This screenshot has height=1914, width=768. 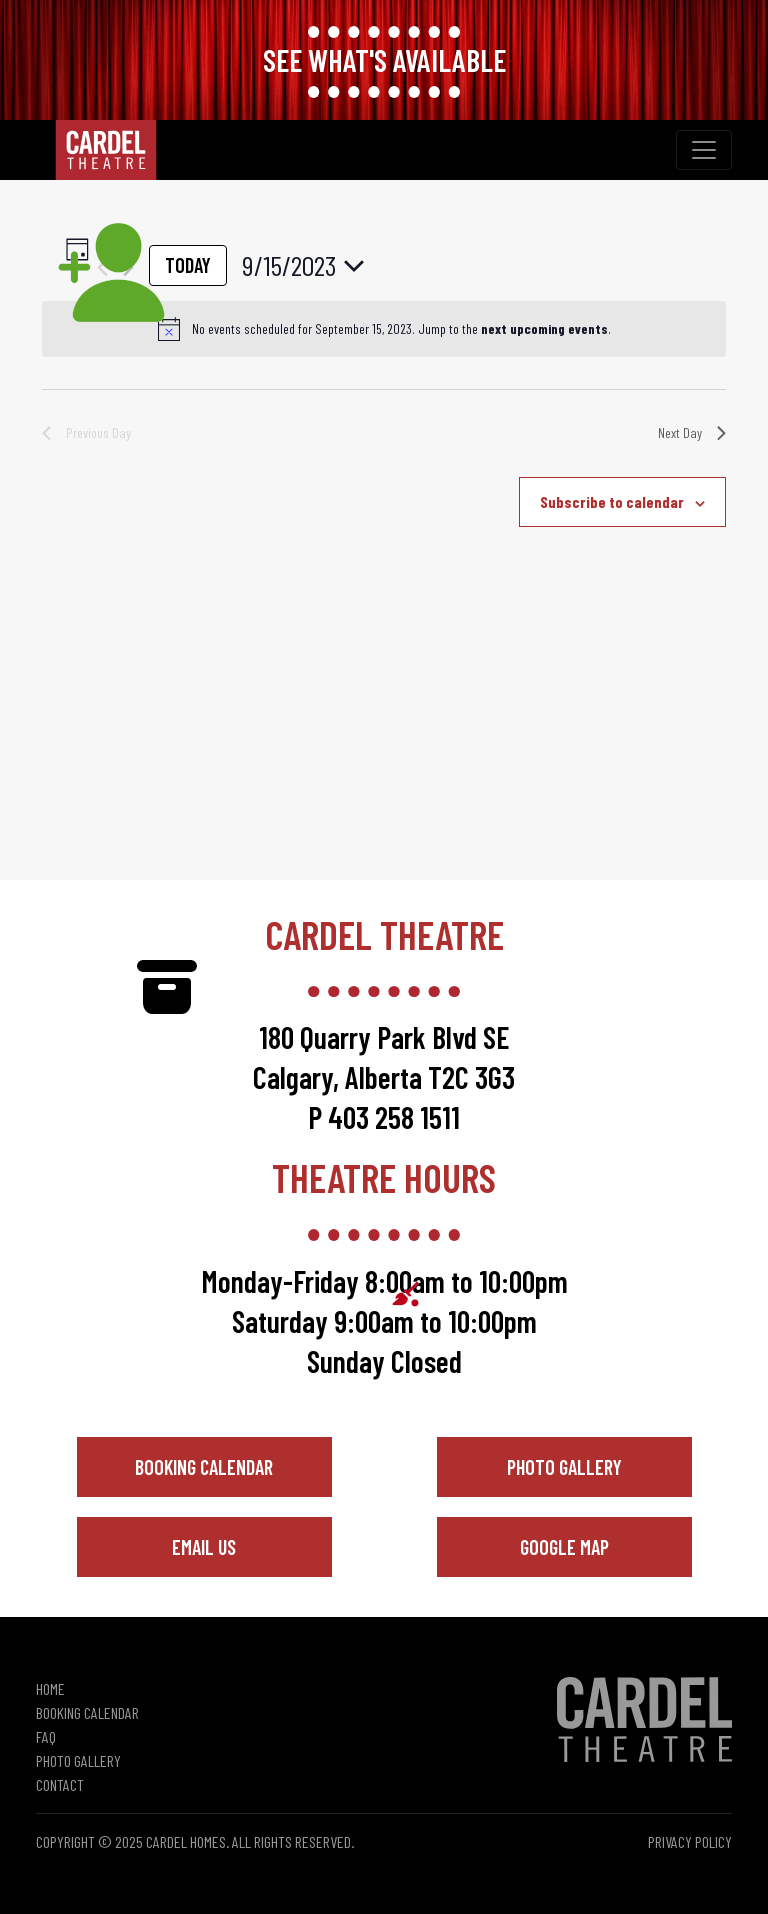 What do you see at coordinates (167, 987) in the screenshot?
I see `archive this item` at bounding box center [167, 987].